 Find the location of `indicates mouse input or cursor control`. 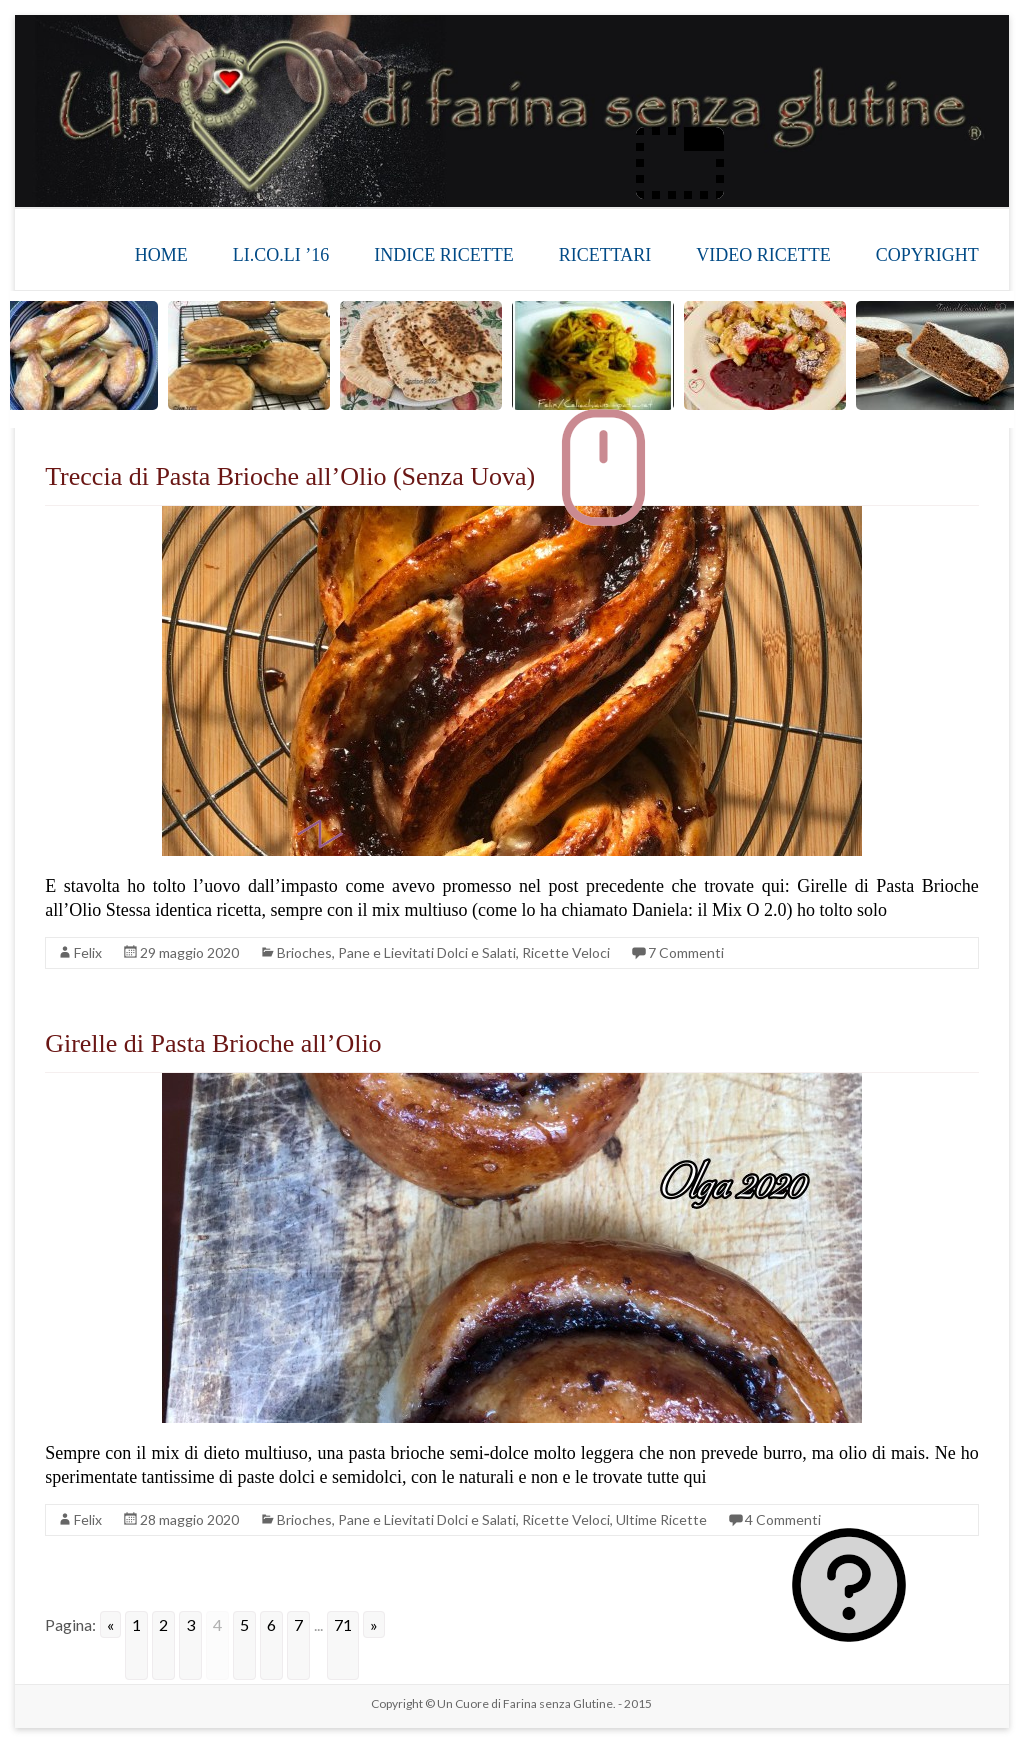

indicates mouse input or cursor control is located at coordinates (603, 467).